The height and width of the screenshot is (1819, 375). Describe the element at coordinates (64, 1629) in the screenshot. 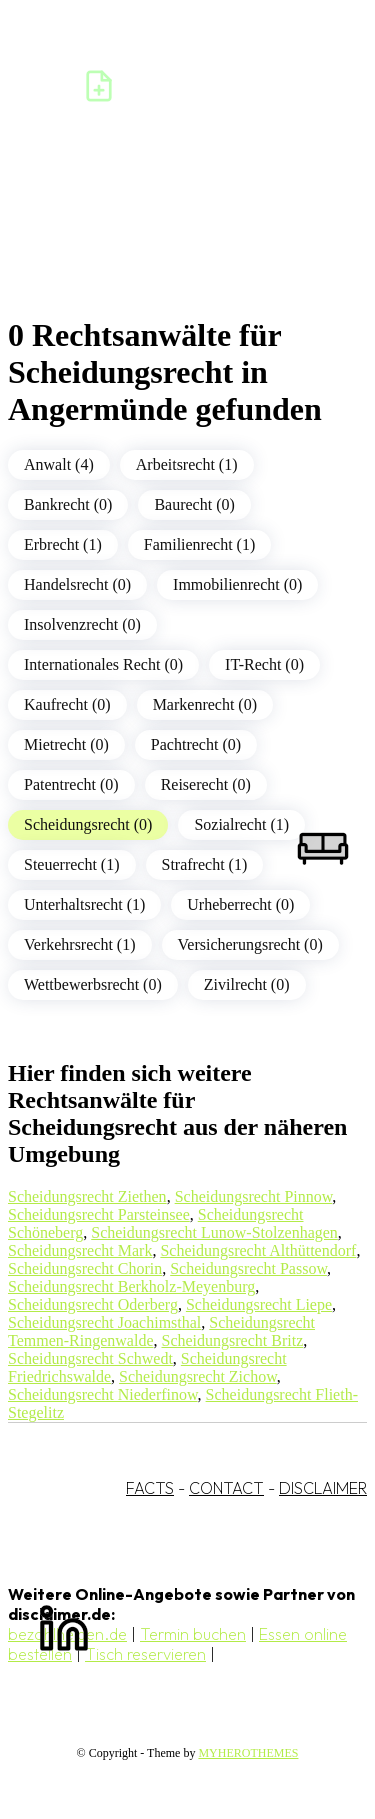

I see `visit linkedin profile` at that location.